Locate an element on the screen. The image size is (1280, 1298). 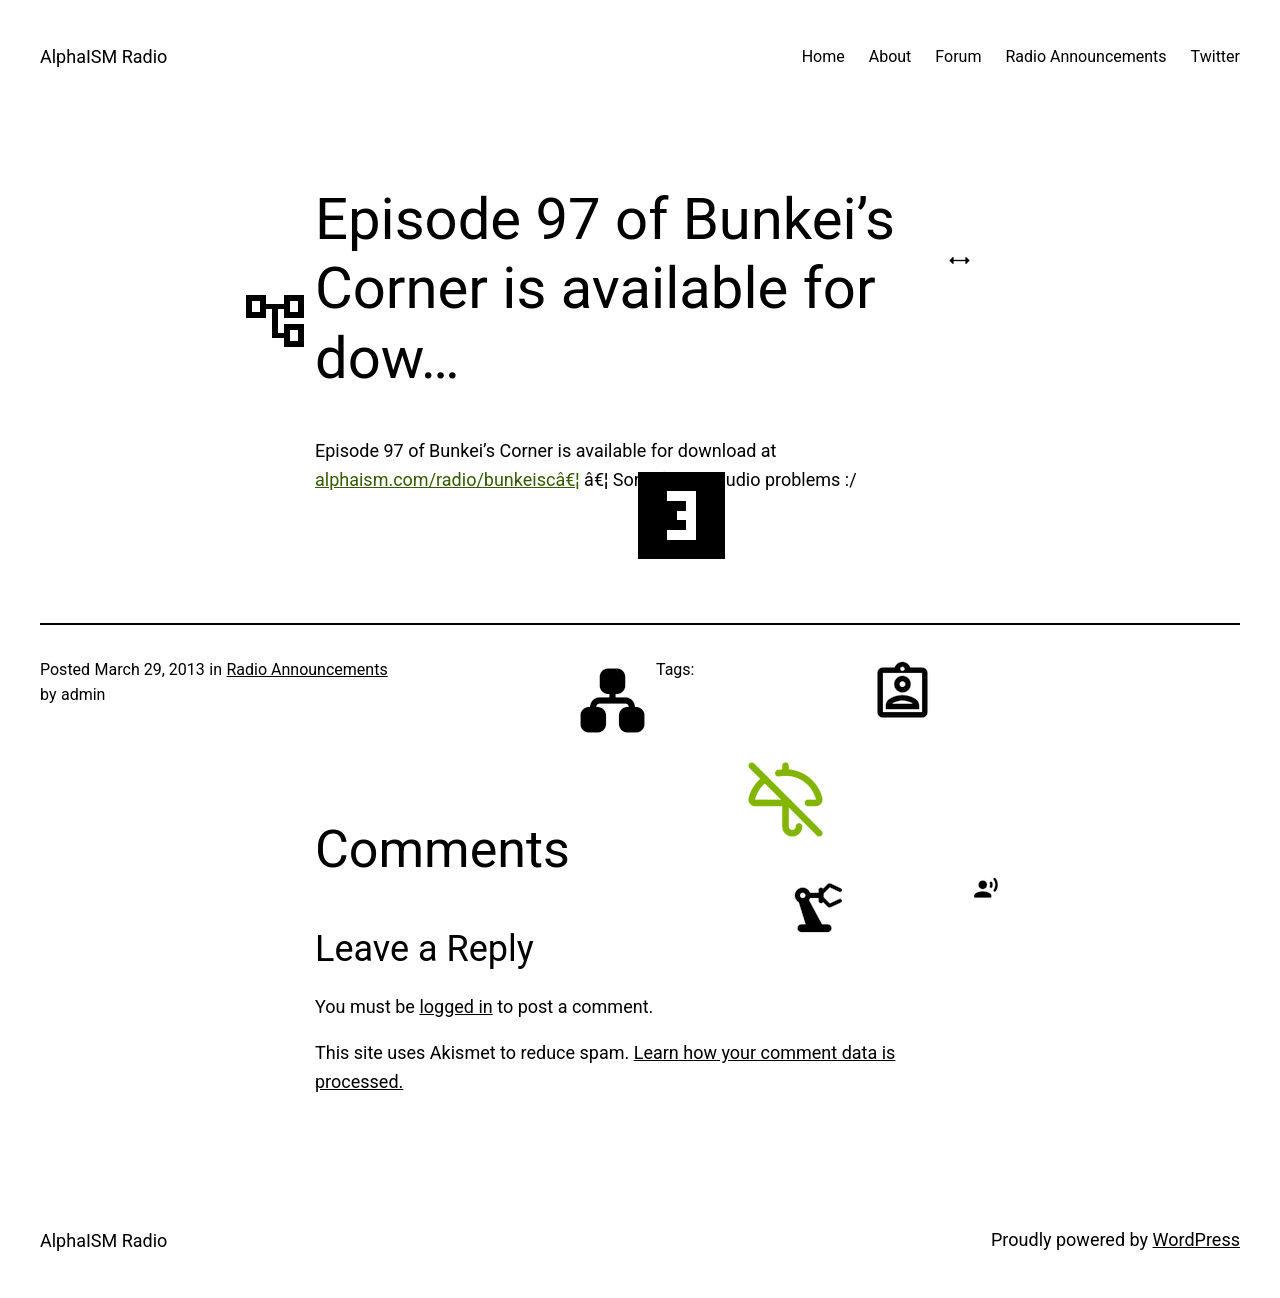
resize element horizontally is located at coordinates (959, 260).